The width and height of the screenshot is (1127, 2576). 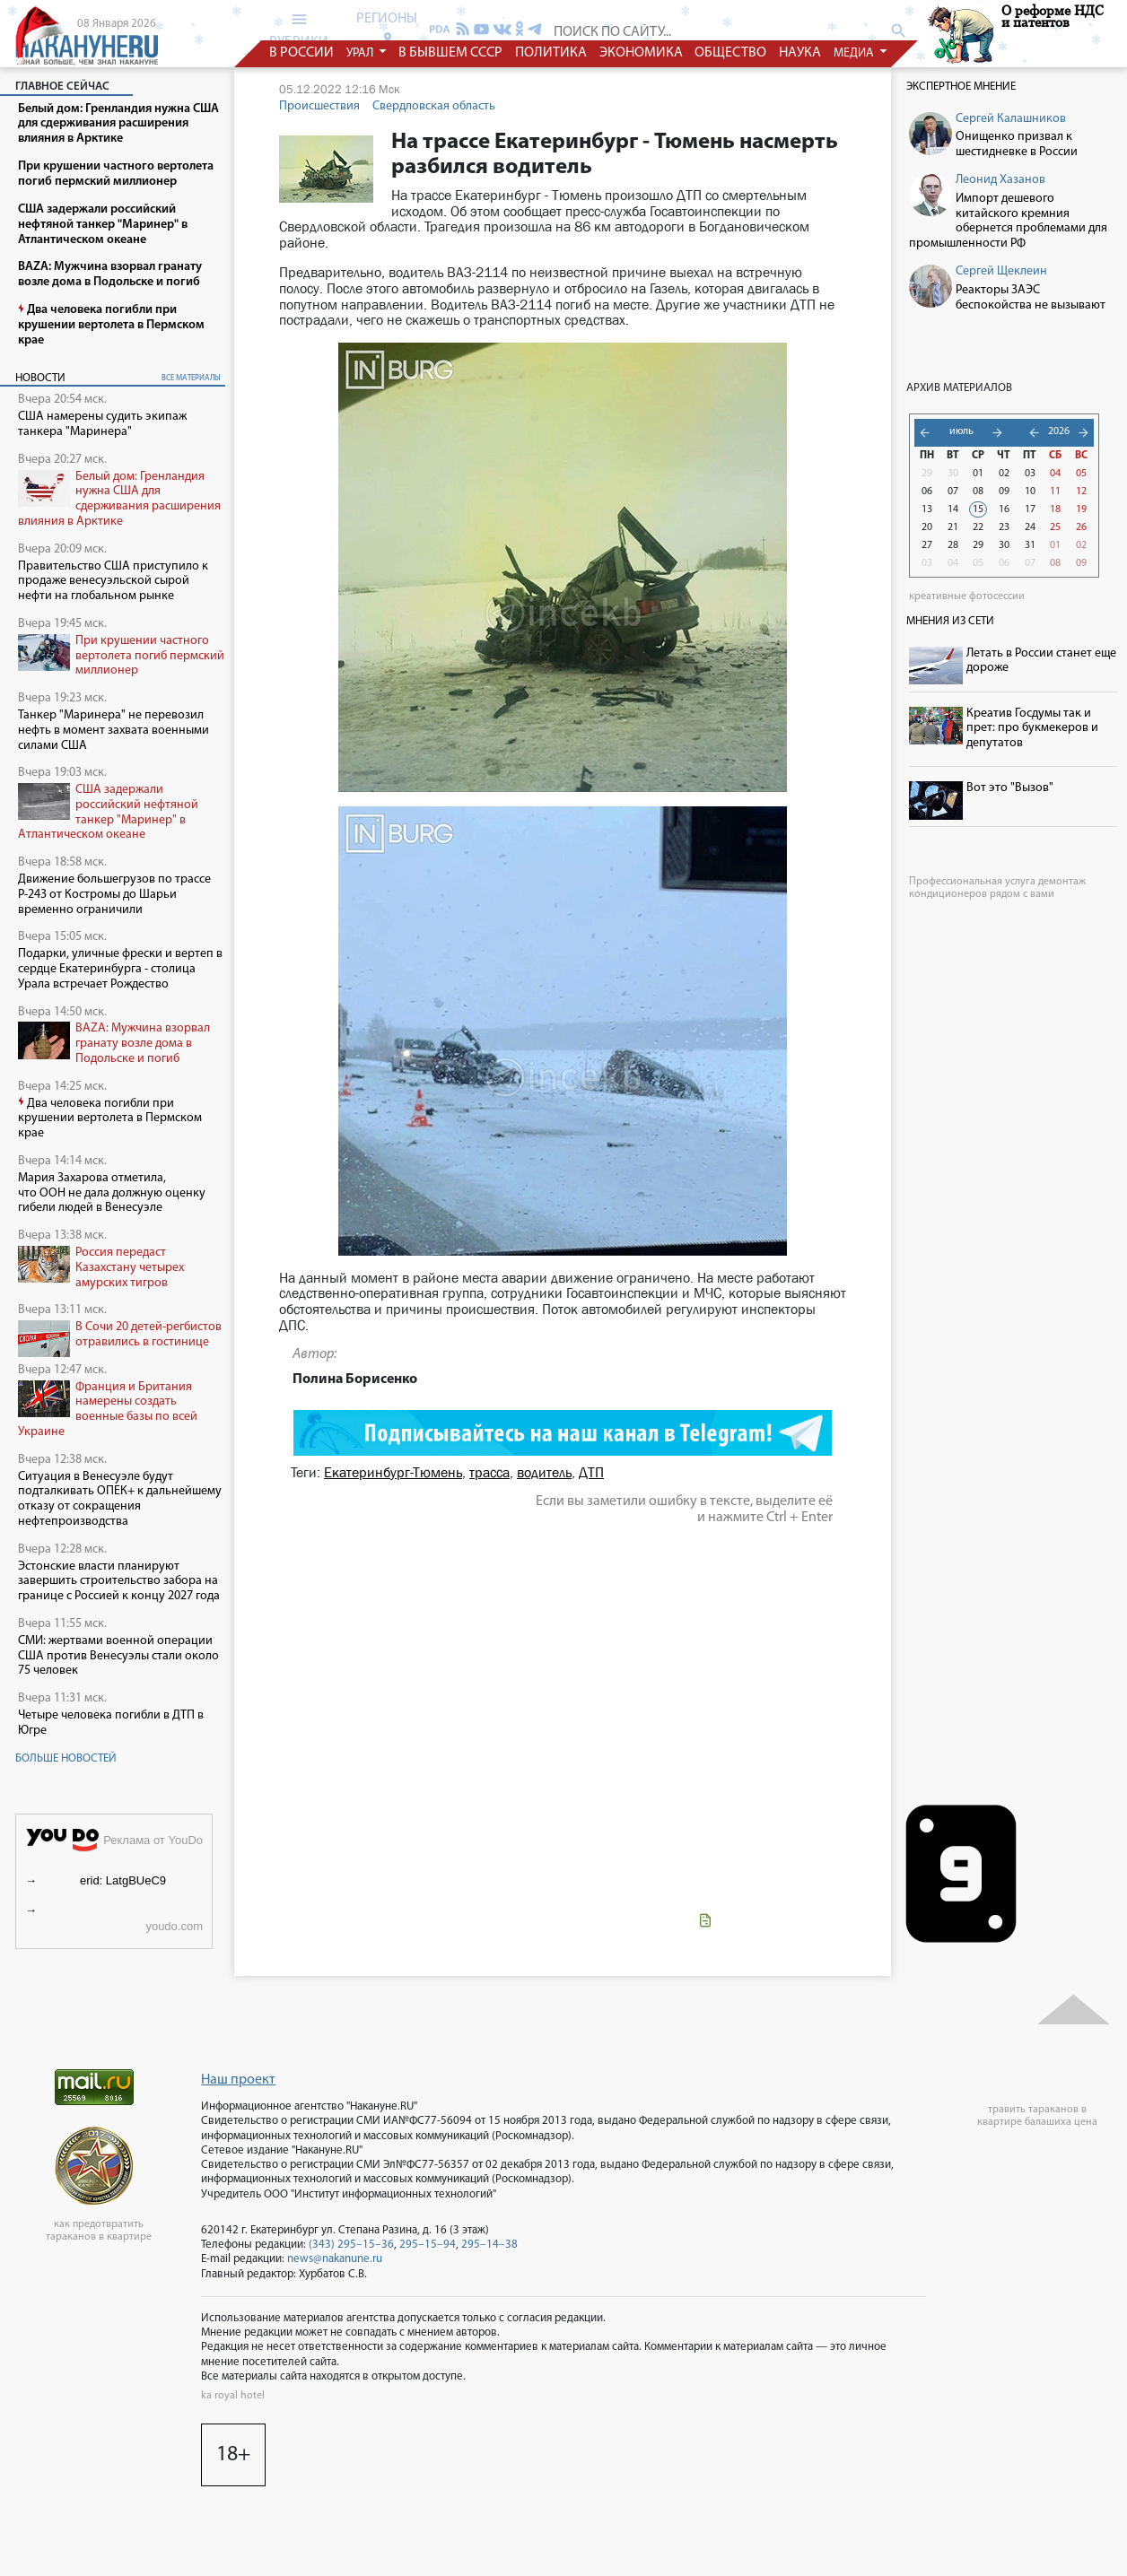 What do you see at coordinates (705, 1920) in the screenshot?
I see `view invoice or billing document` at bounding box center [705, 1920].